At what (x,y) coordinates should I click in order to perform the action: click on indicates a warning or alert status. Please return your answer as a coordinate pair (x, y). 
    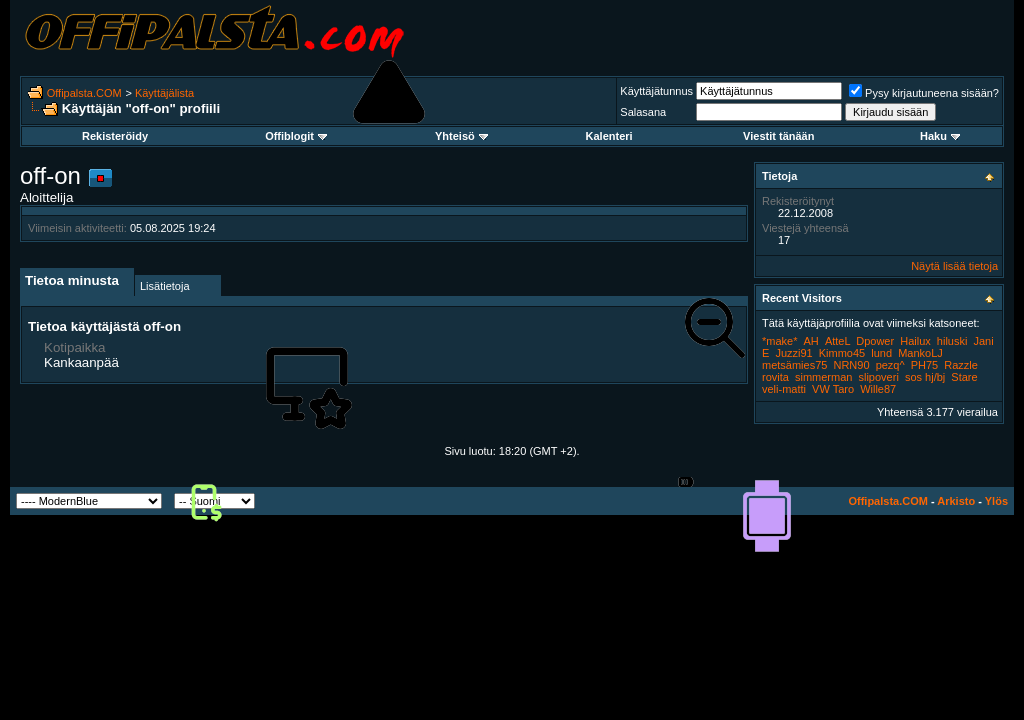
    Looking at the image, I should click on (389, 94).